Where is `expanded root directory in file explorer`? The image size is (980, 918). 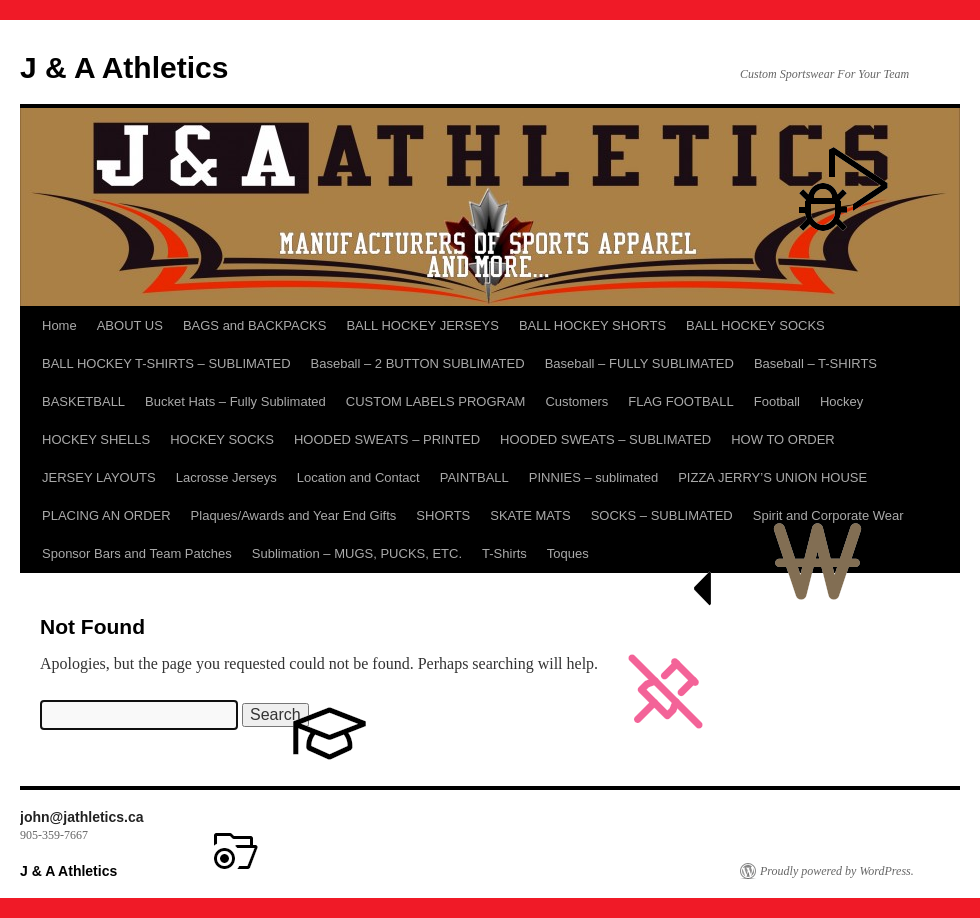
expanded root directory in file explorer is located at coordinates (235, 851).